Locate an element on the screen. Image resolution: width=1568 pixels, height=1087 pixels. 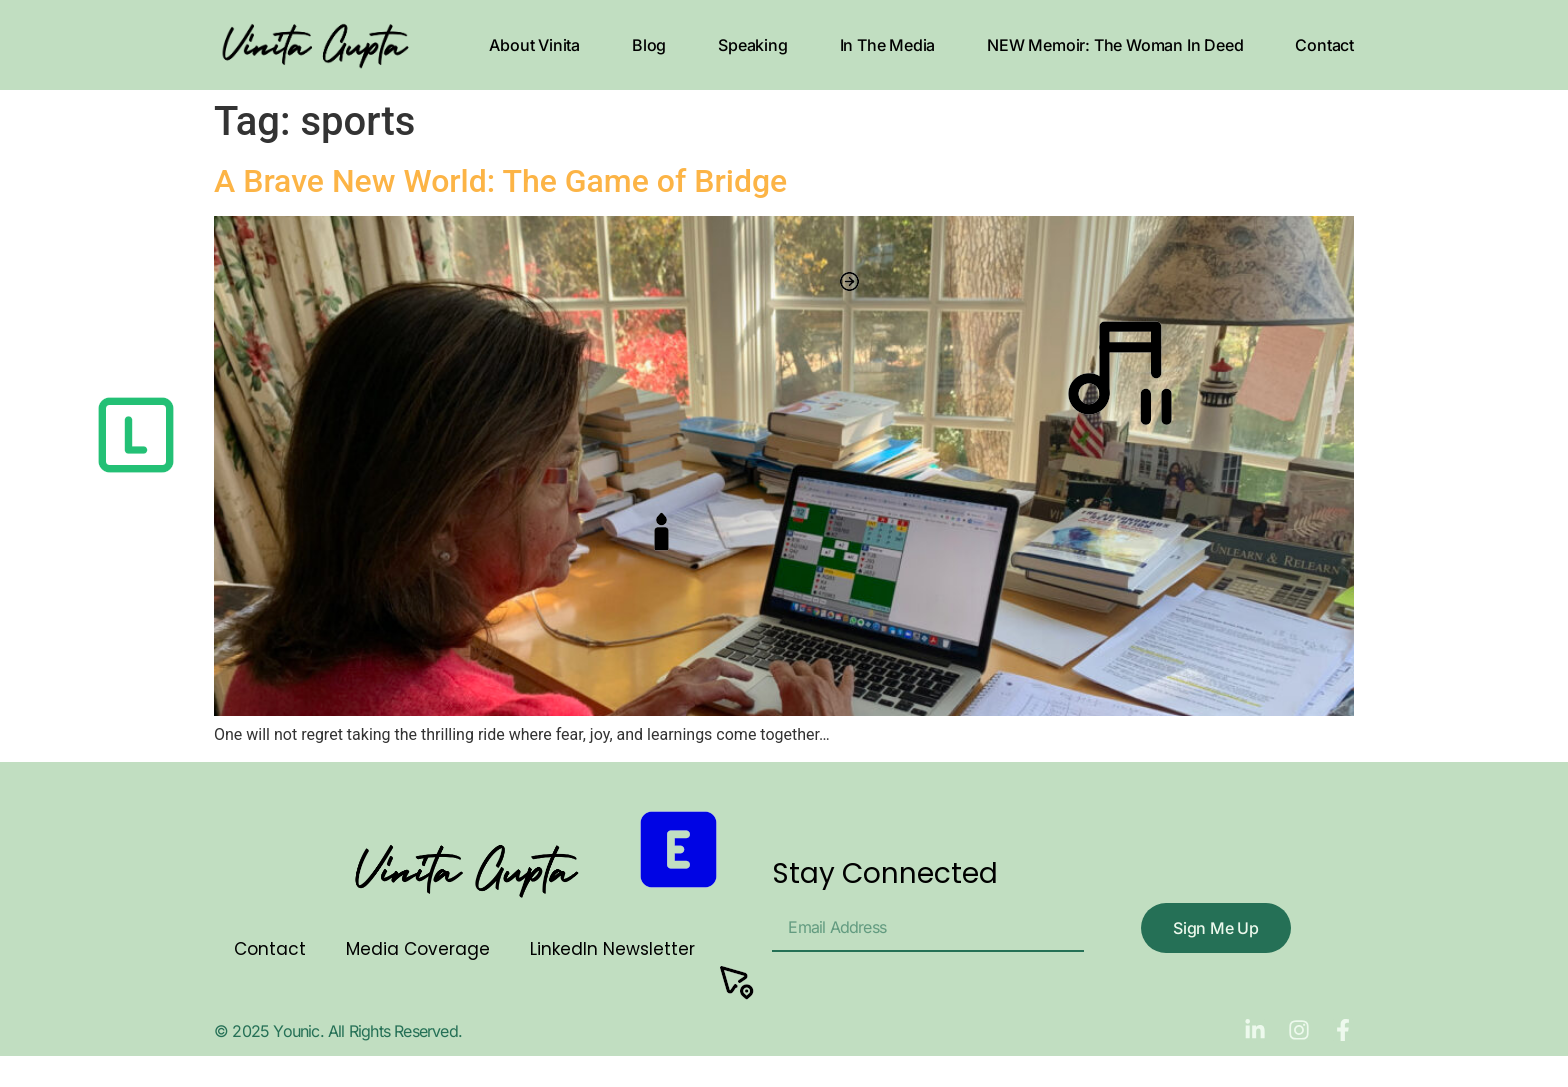
proceed to the next step is located at coordinates (849, 281).